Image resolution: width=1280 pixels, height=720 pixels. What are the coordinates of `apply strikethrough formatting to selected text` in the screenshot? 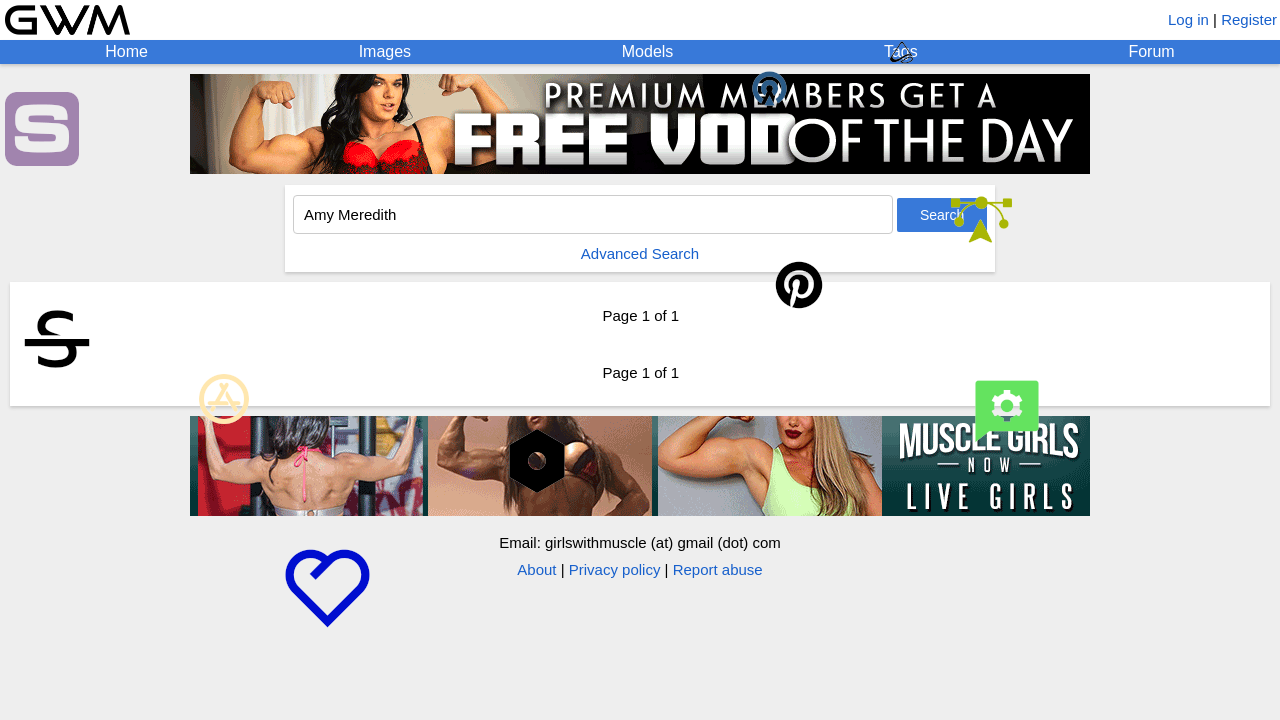 It's located at (57, 339).